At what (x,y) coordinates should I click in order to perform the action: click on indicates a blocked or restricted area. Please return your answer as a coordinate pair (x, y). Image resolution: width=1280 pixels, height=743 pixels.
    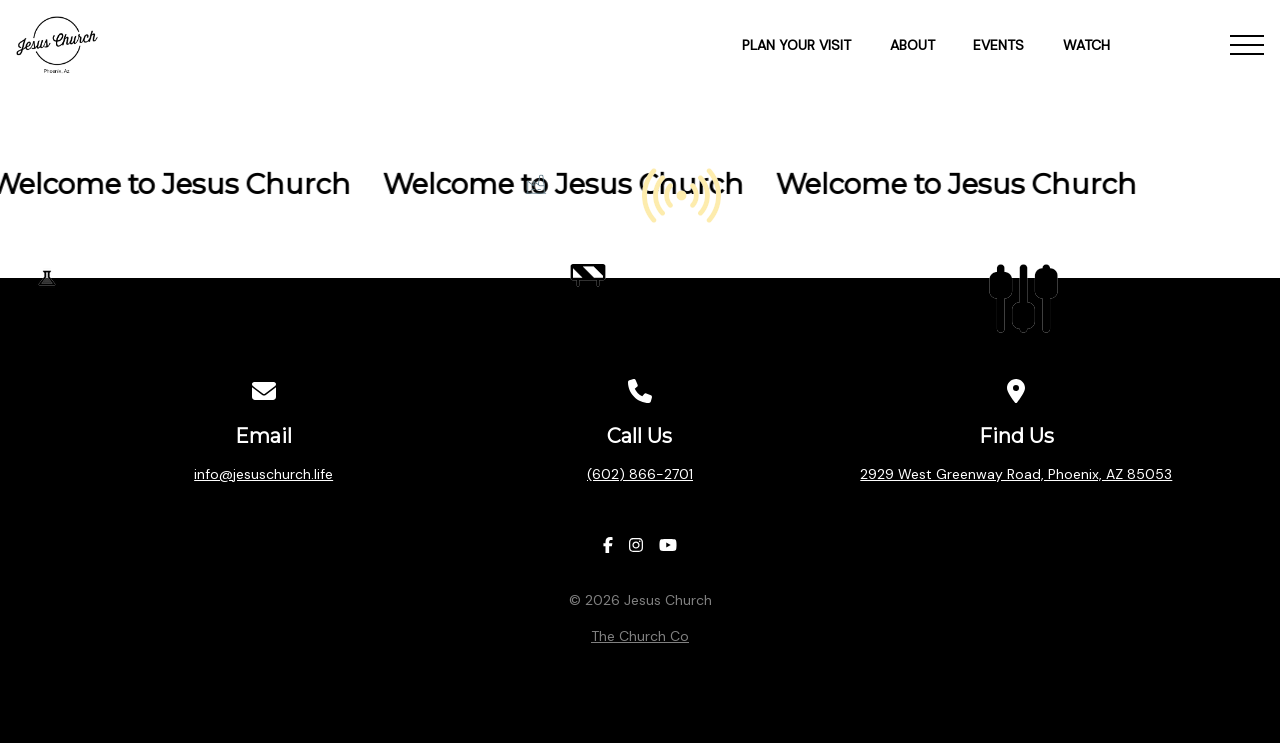
    Looking at the image, I should click on (588, 274).